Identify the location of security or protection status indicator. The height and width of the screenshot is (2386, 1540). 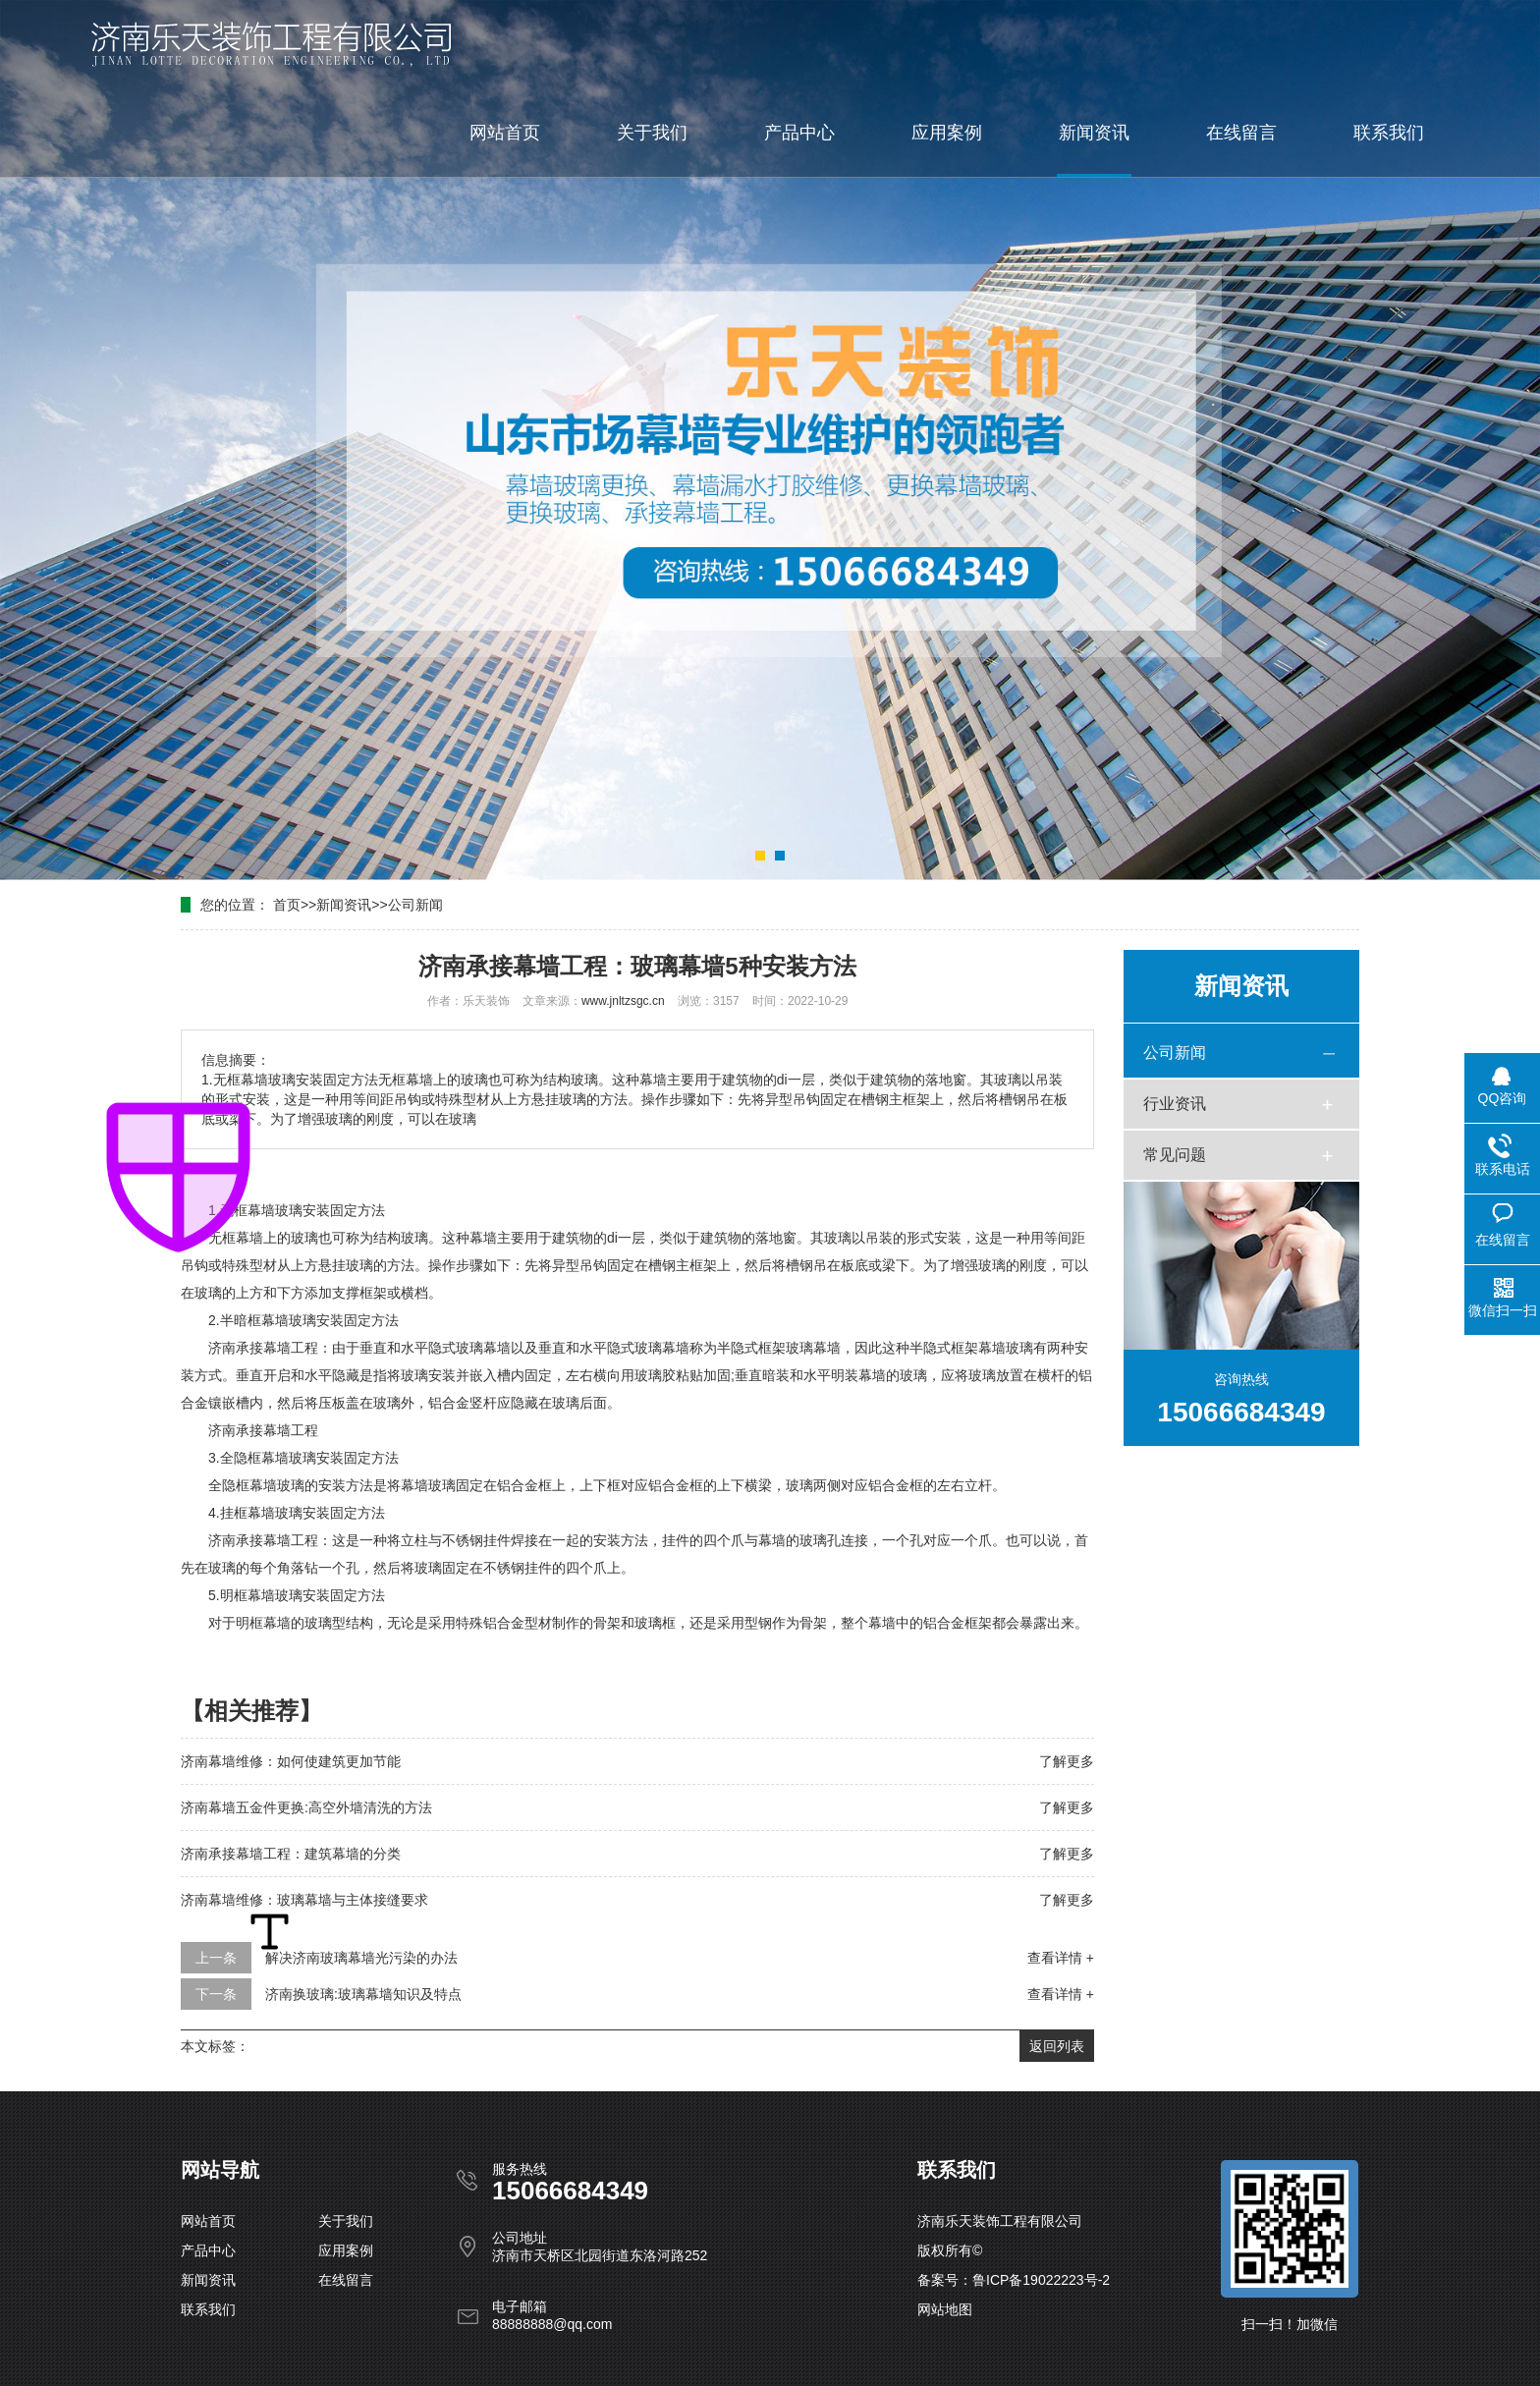
(178, 1168).